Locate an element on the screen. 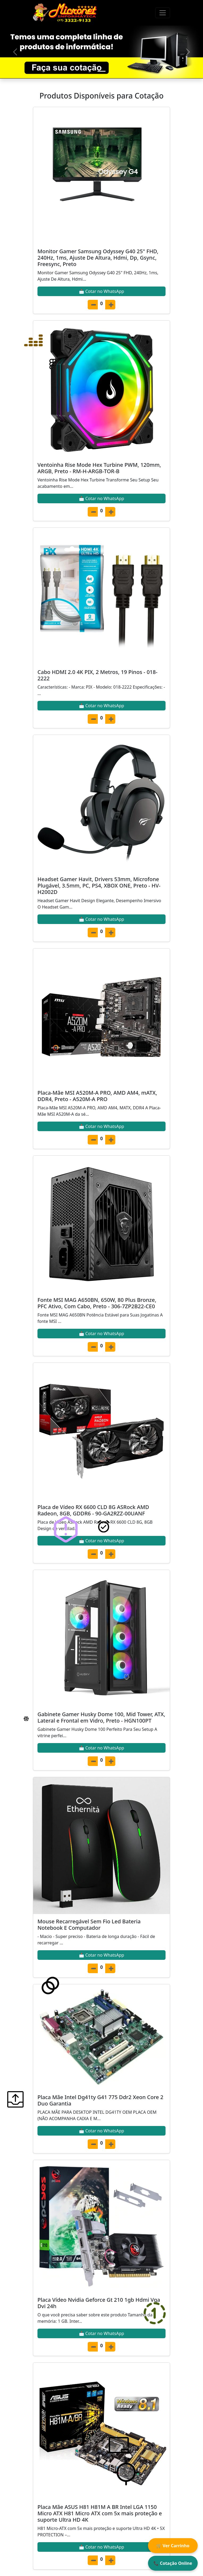 The width and height of the screenshot is (203, 2576). toggle blend mode settings is located at coordinates (50, 1985).